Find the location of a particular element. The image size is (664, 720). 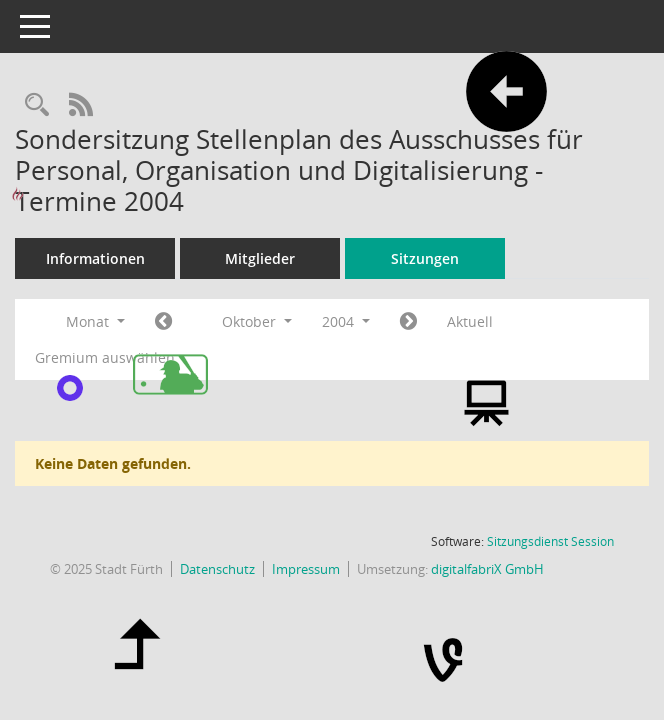

osano privacy platform logo is located at coordinates (70, 388).